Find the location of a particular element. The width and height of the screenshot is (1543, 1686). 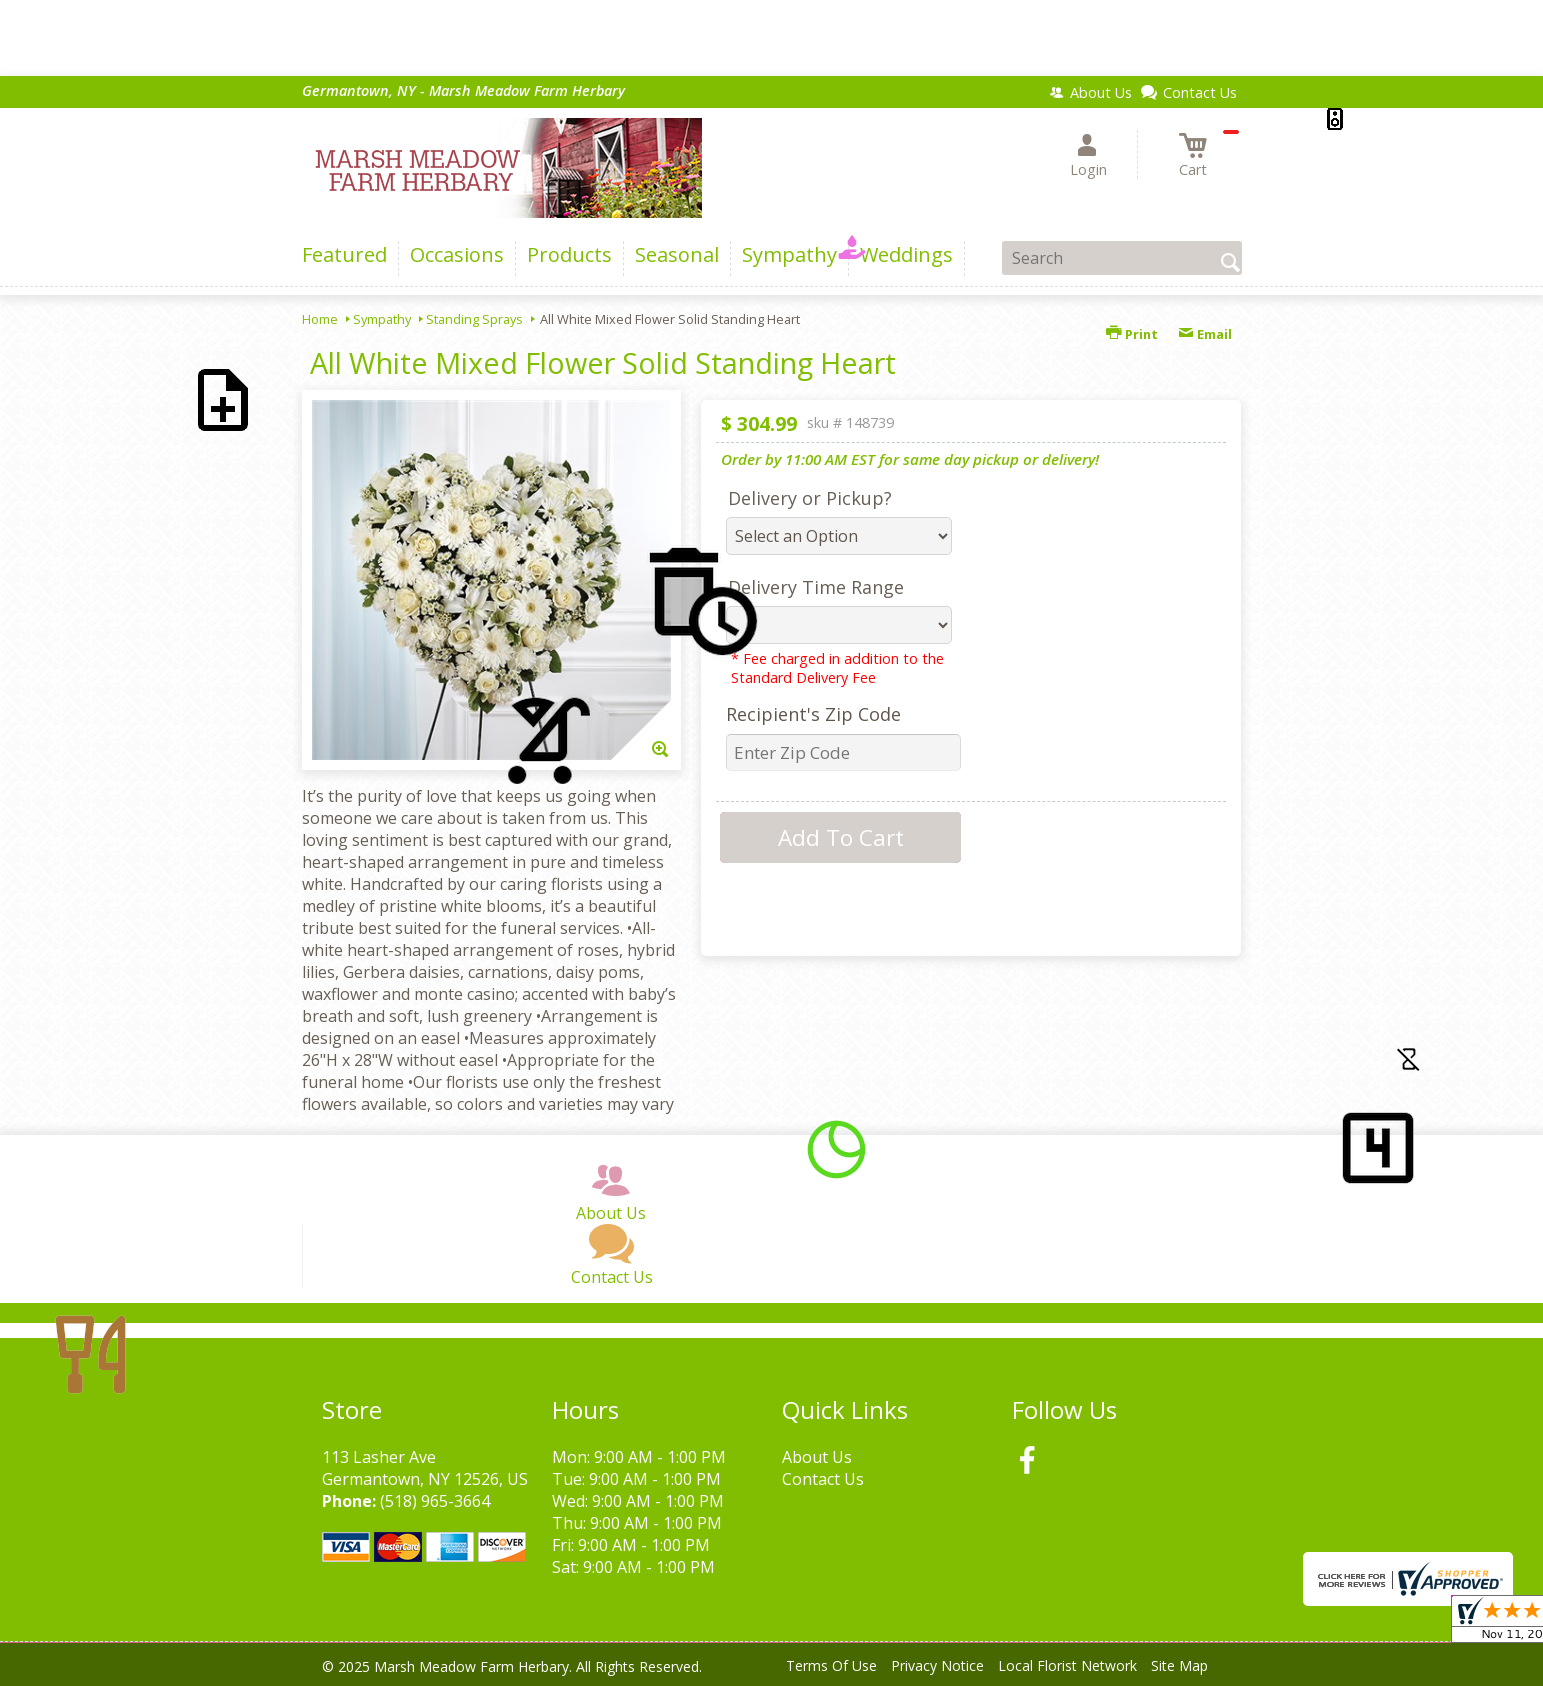

enable auto-delete for temporary files is located at coordinates (703, 601).